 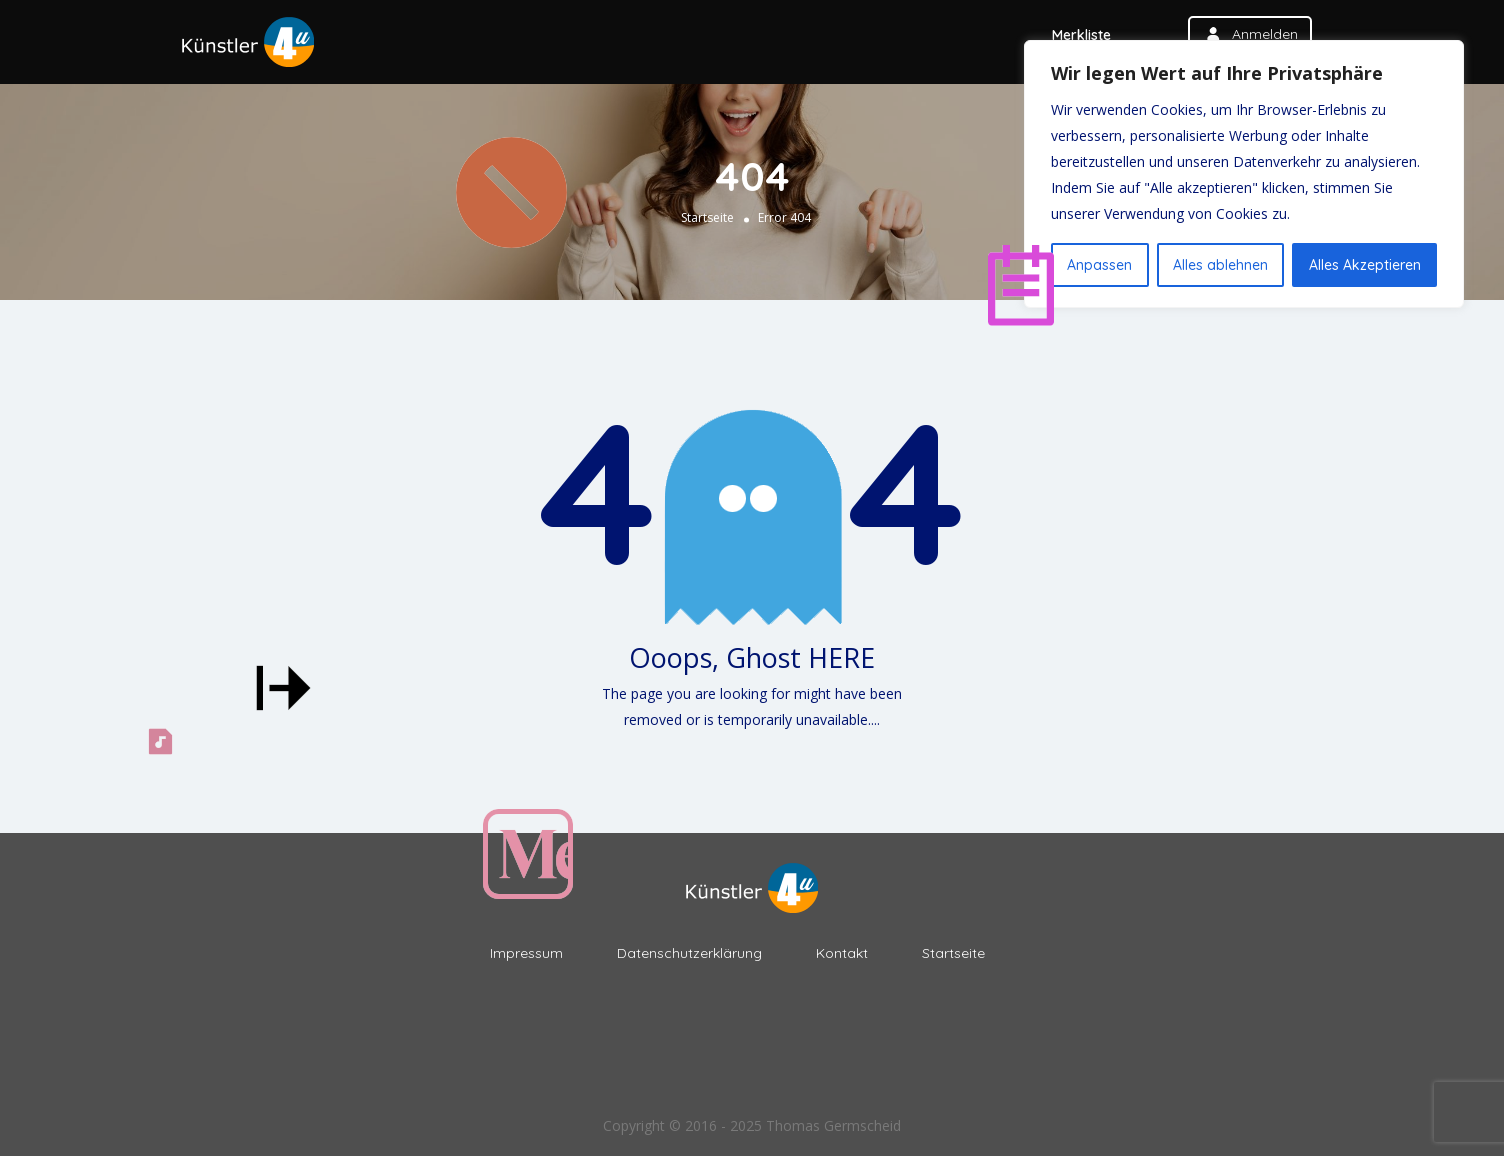 What do you see at coordinates (160, 741) in the screenshot?
I see `open an audio or music file` at bounding box center [160, 741].